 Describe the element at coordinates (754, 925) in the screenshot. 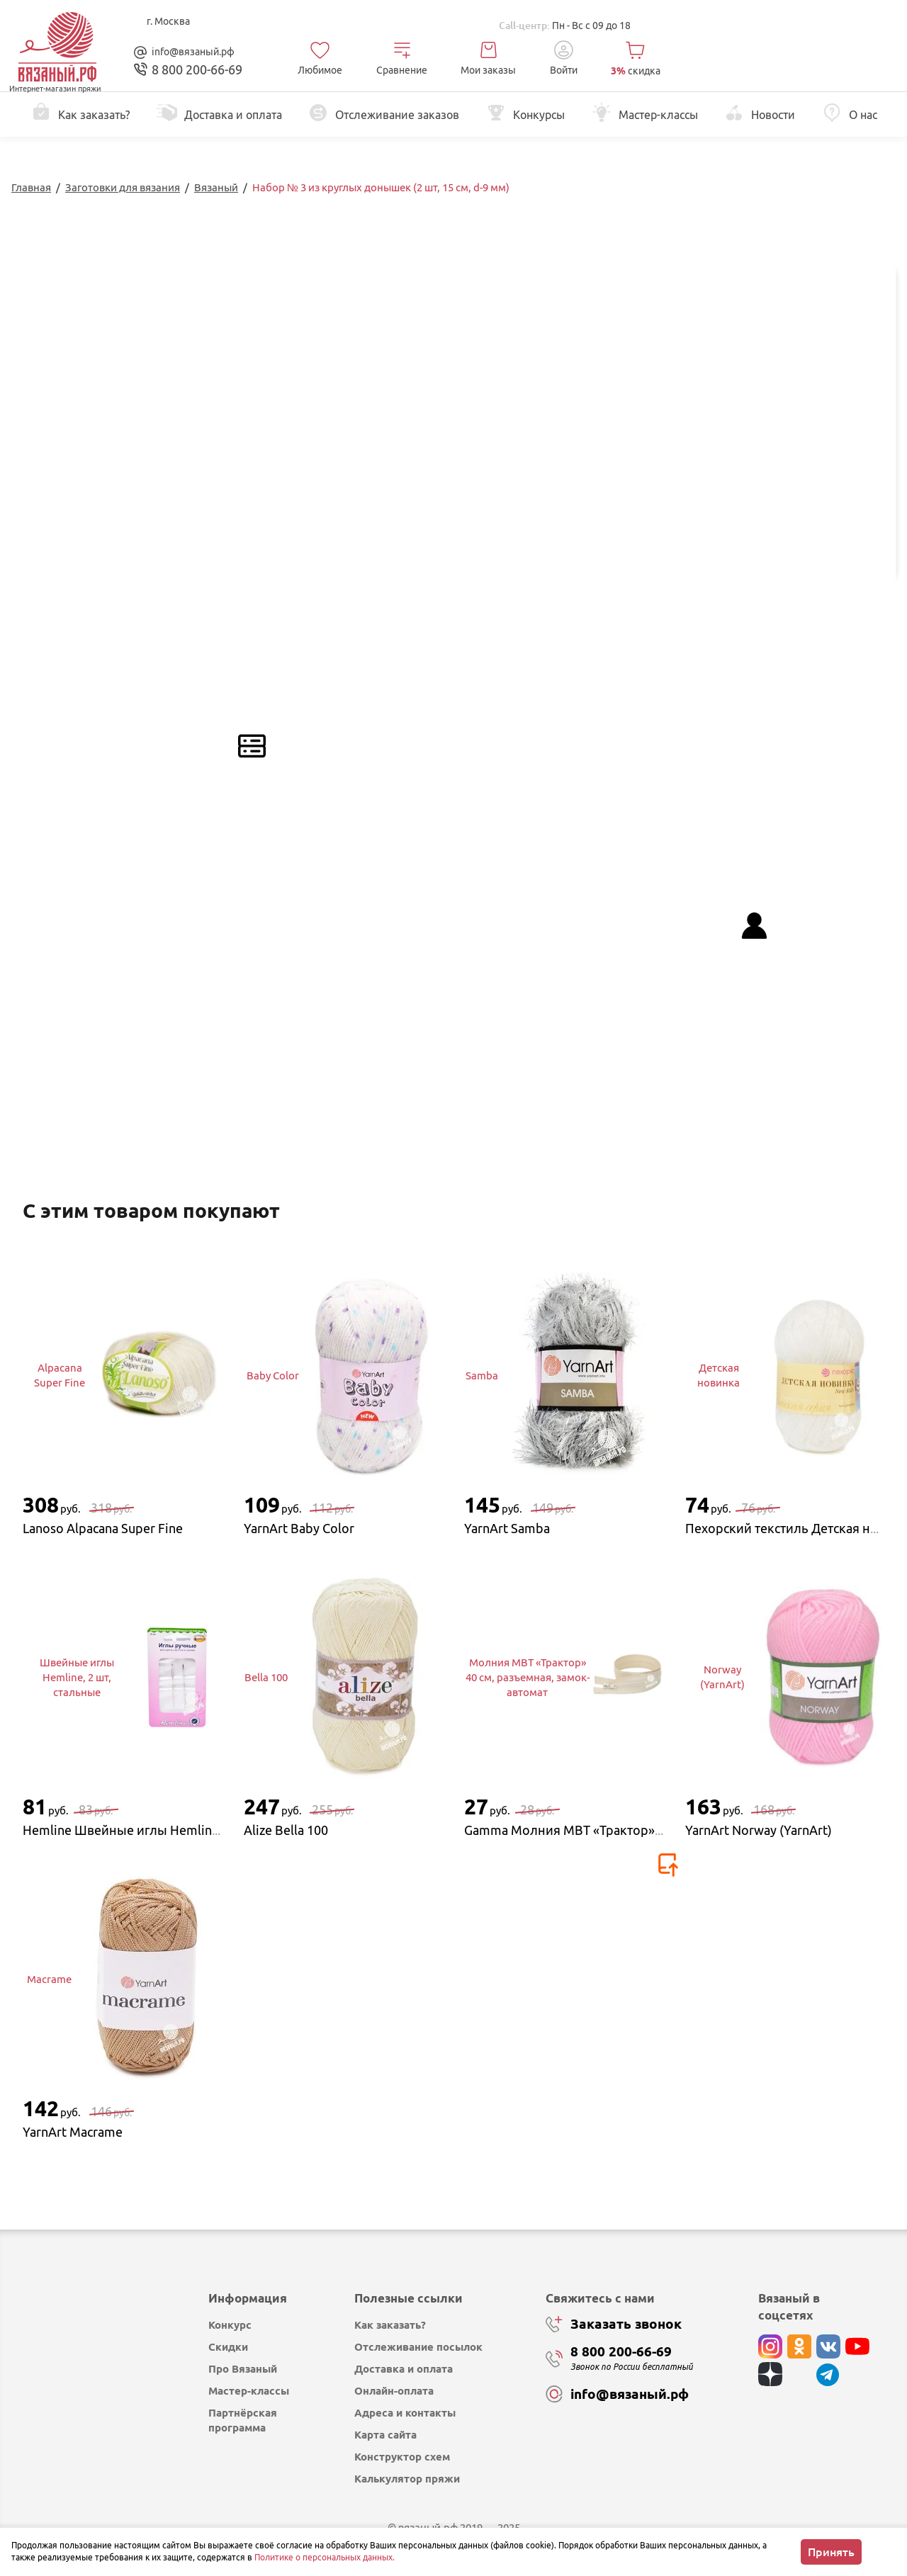

I see `view your profile` at that location.